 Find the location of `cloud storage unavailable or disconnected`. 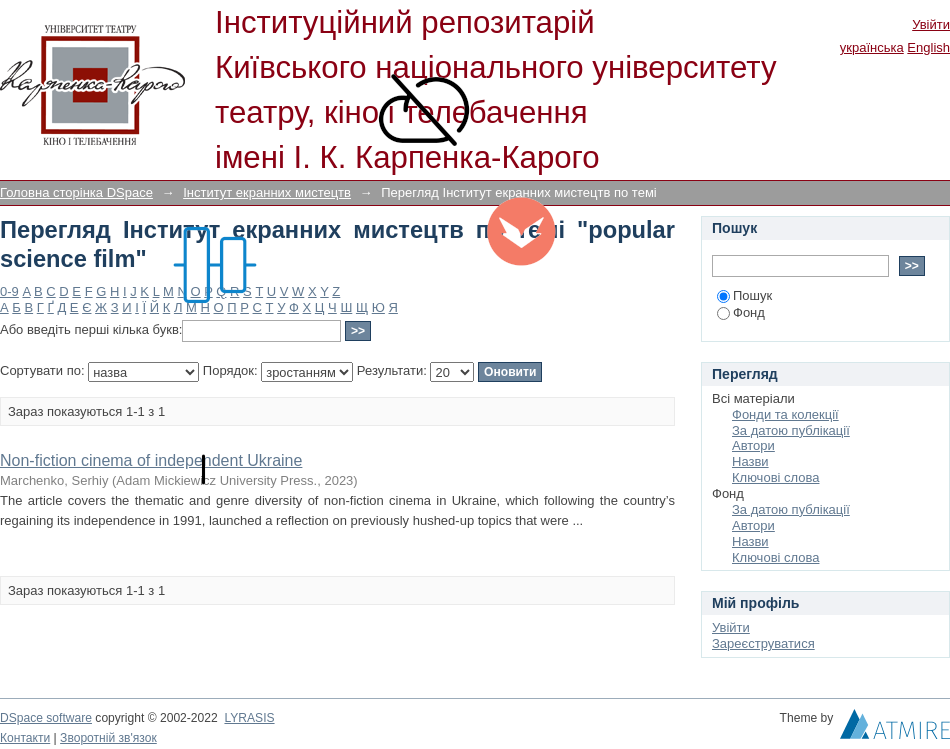

cloud storage unavailable or disconnected is located at coordinates (424, 110).